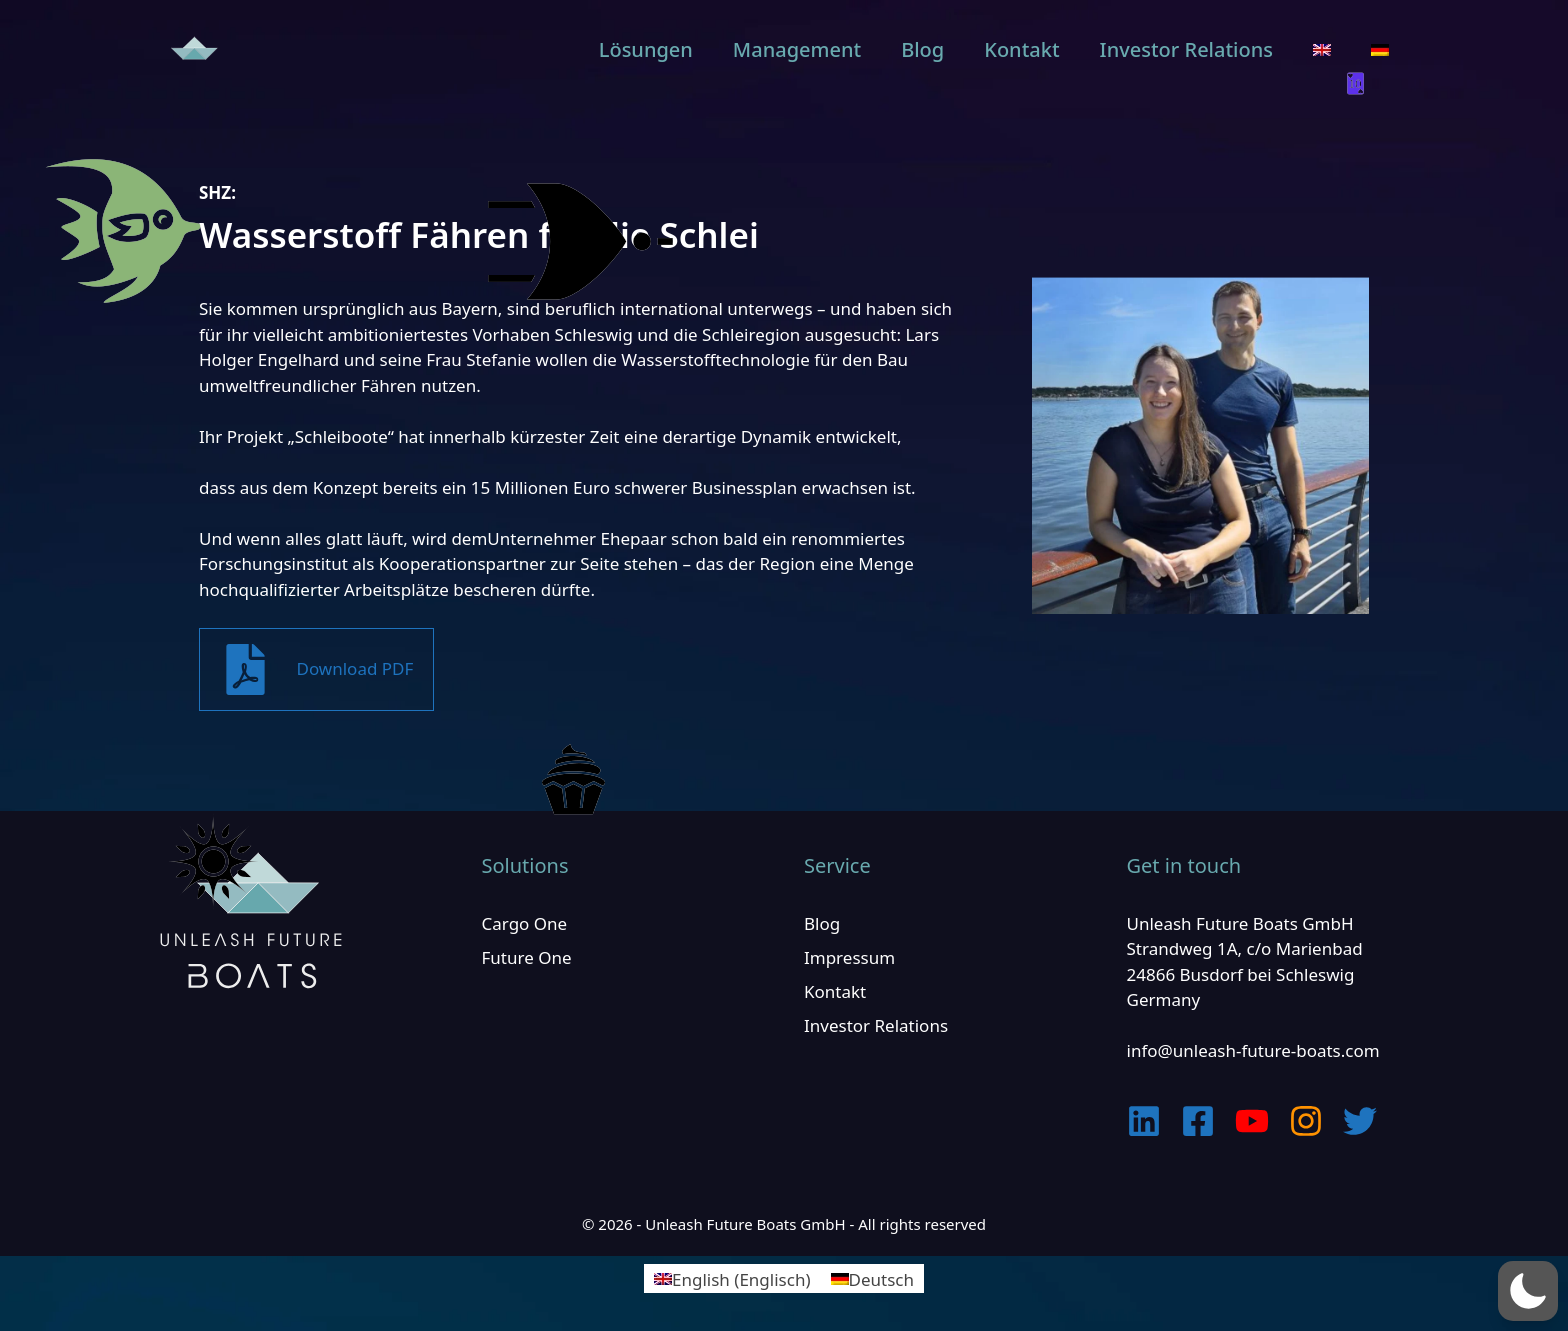 The width and height of the screenshot is (1568, 1331). I want to click on represents a NOR logic gate in circuit design, so click(580, 241).